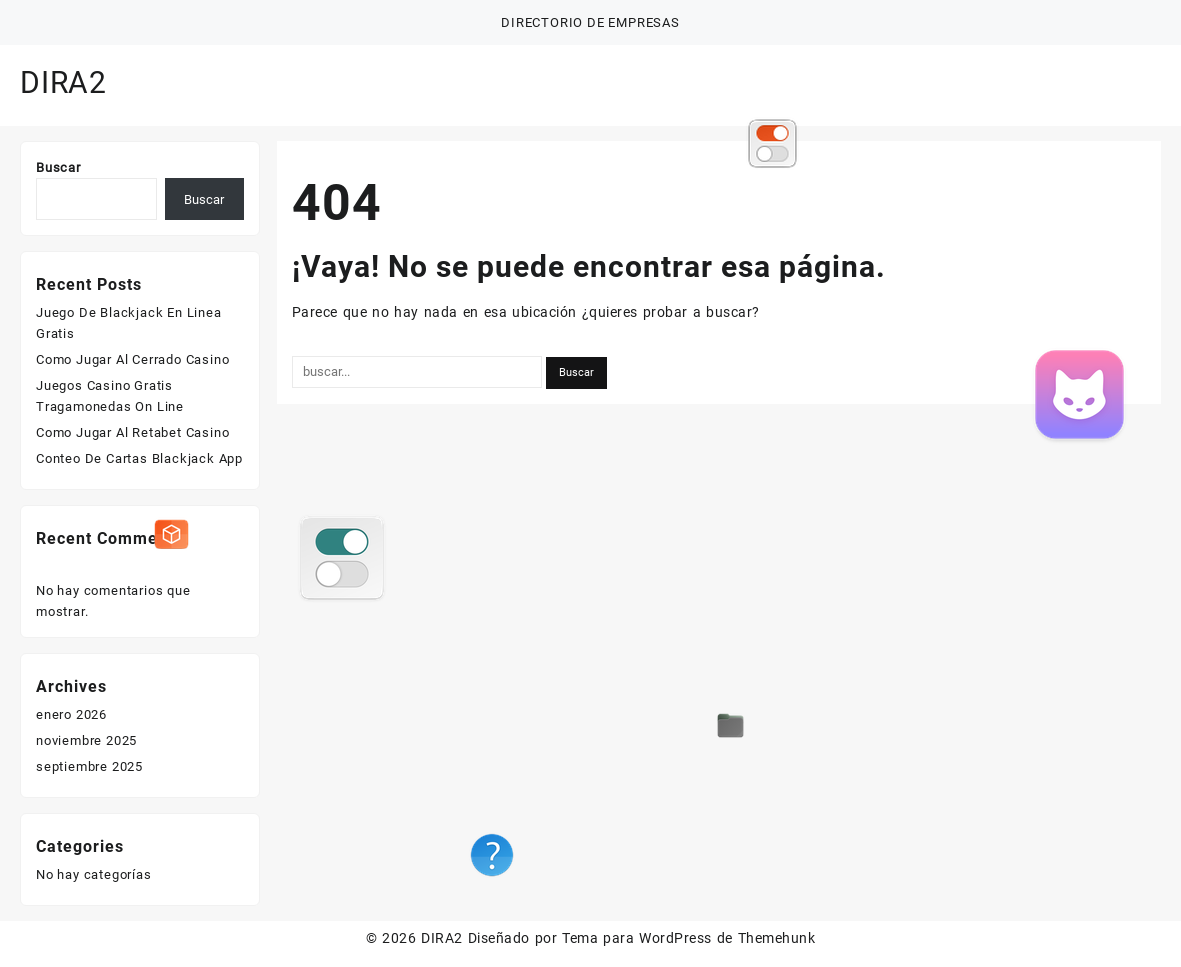 This screenshot has height=967, width=1181. Describe the element at coordinates (492, 855) in the screenshot. I see `access help documentation` at that location.